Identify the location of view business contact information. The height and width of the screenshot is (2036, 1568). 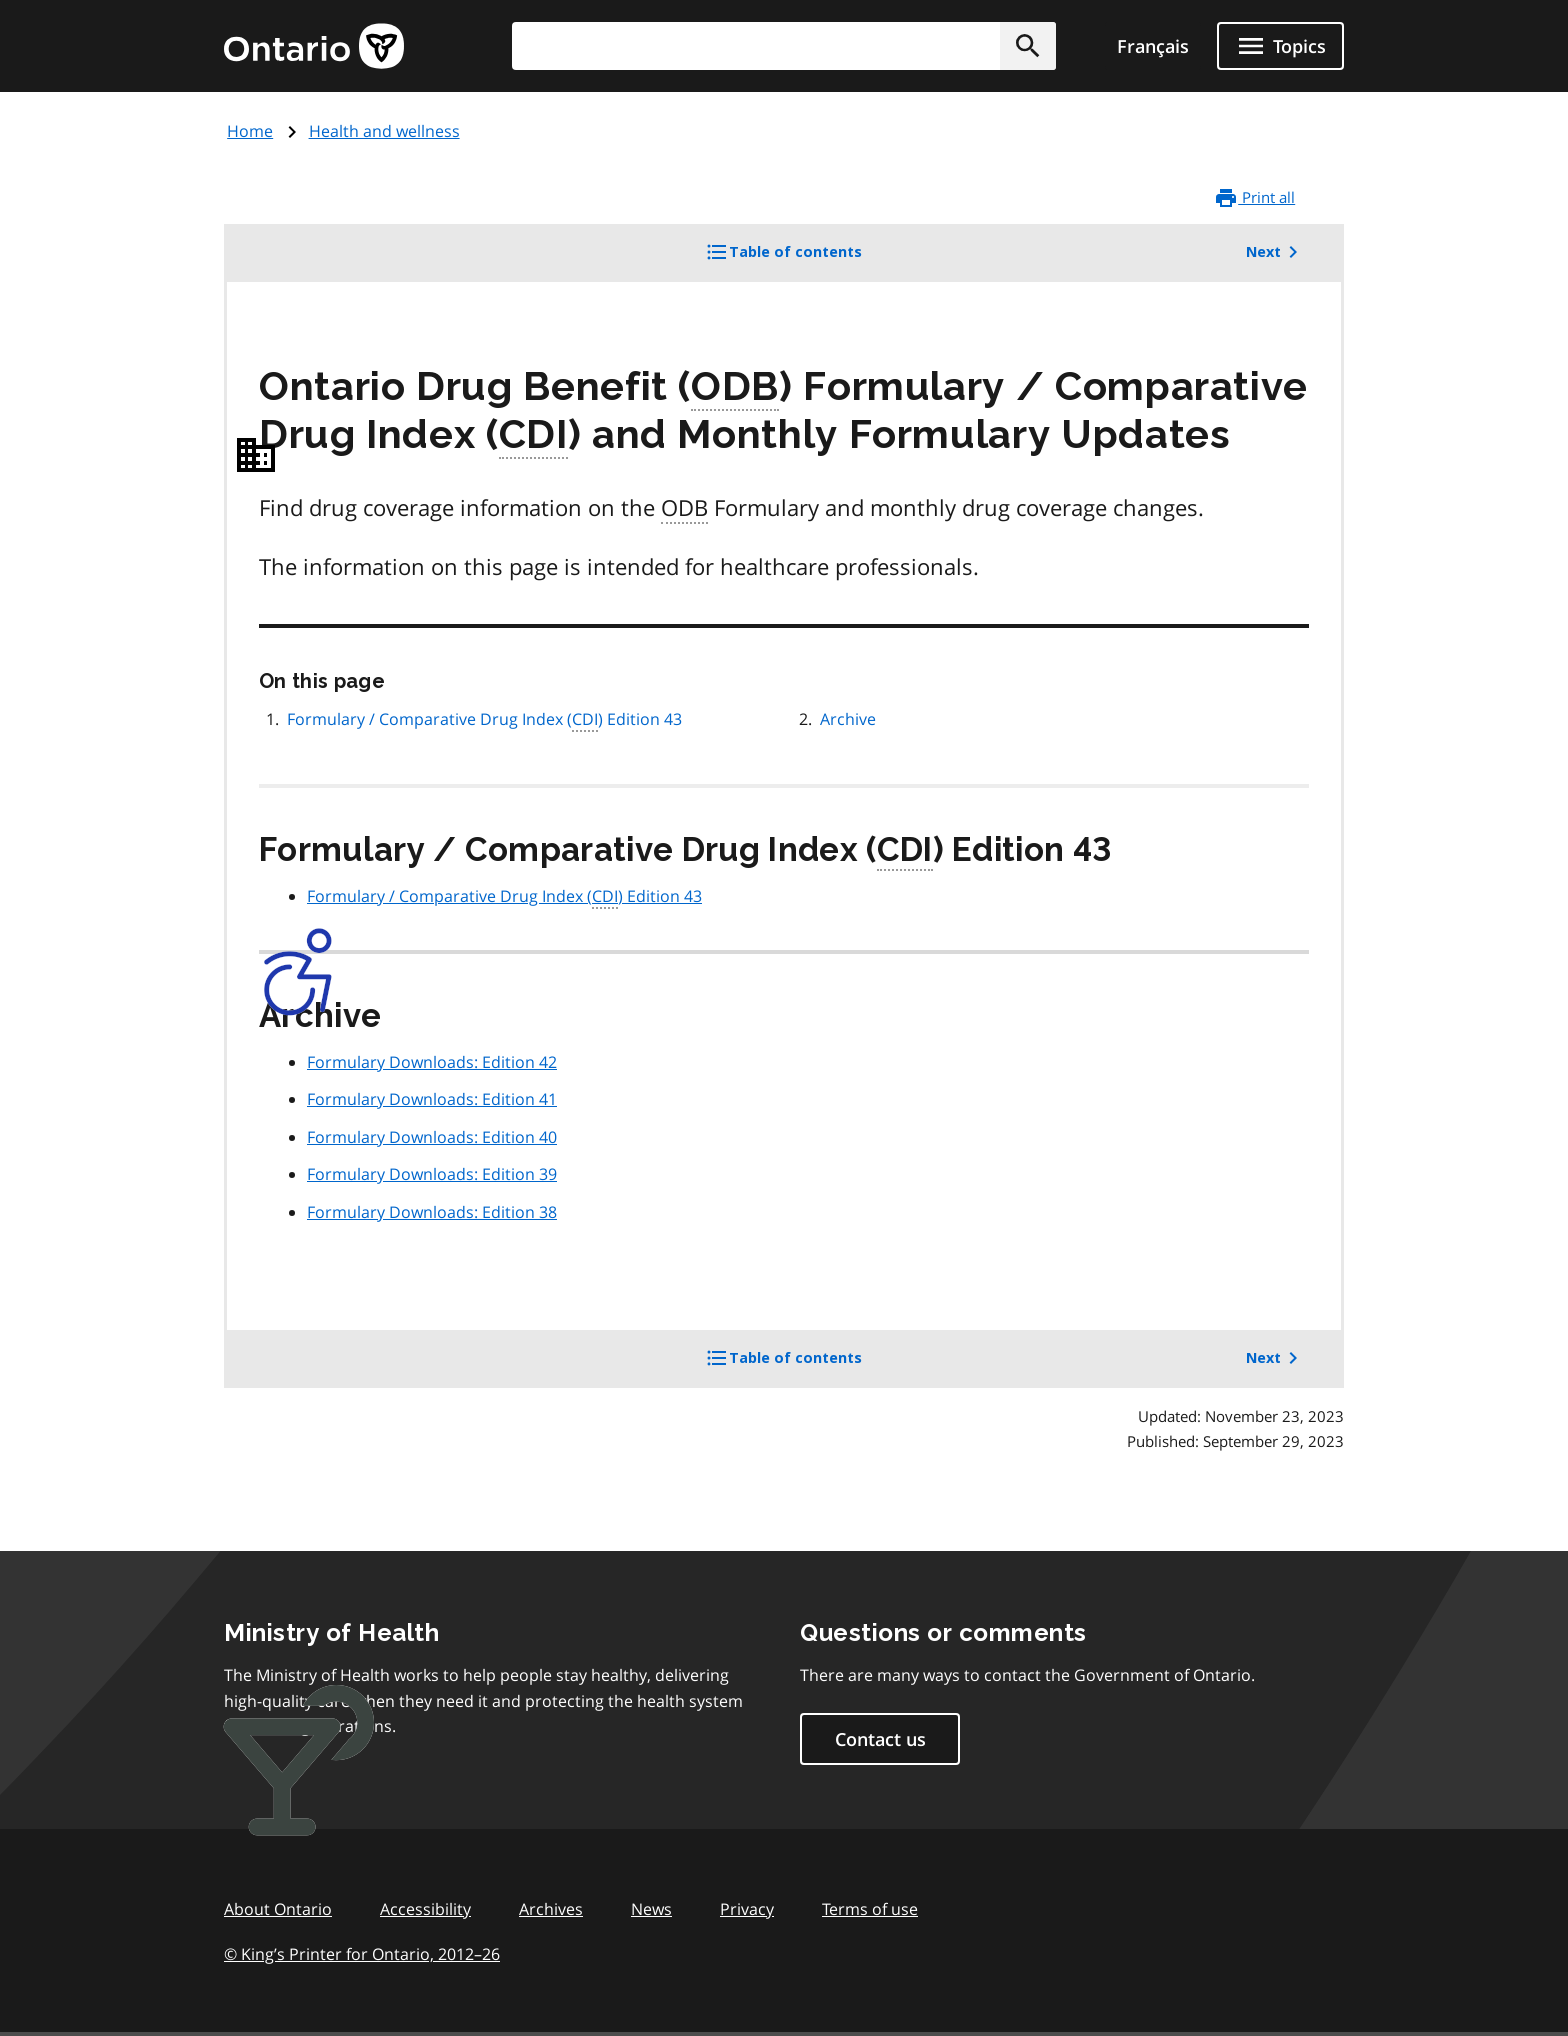
(256, 455).